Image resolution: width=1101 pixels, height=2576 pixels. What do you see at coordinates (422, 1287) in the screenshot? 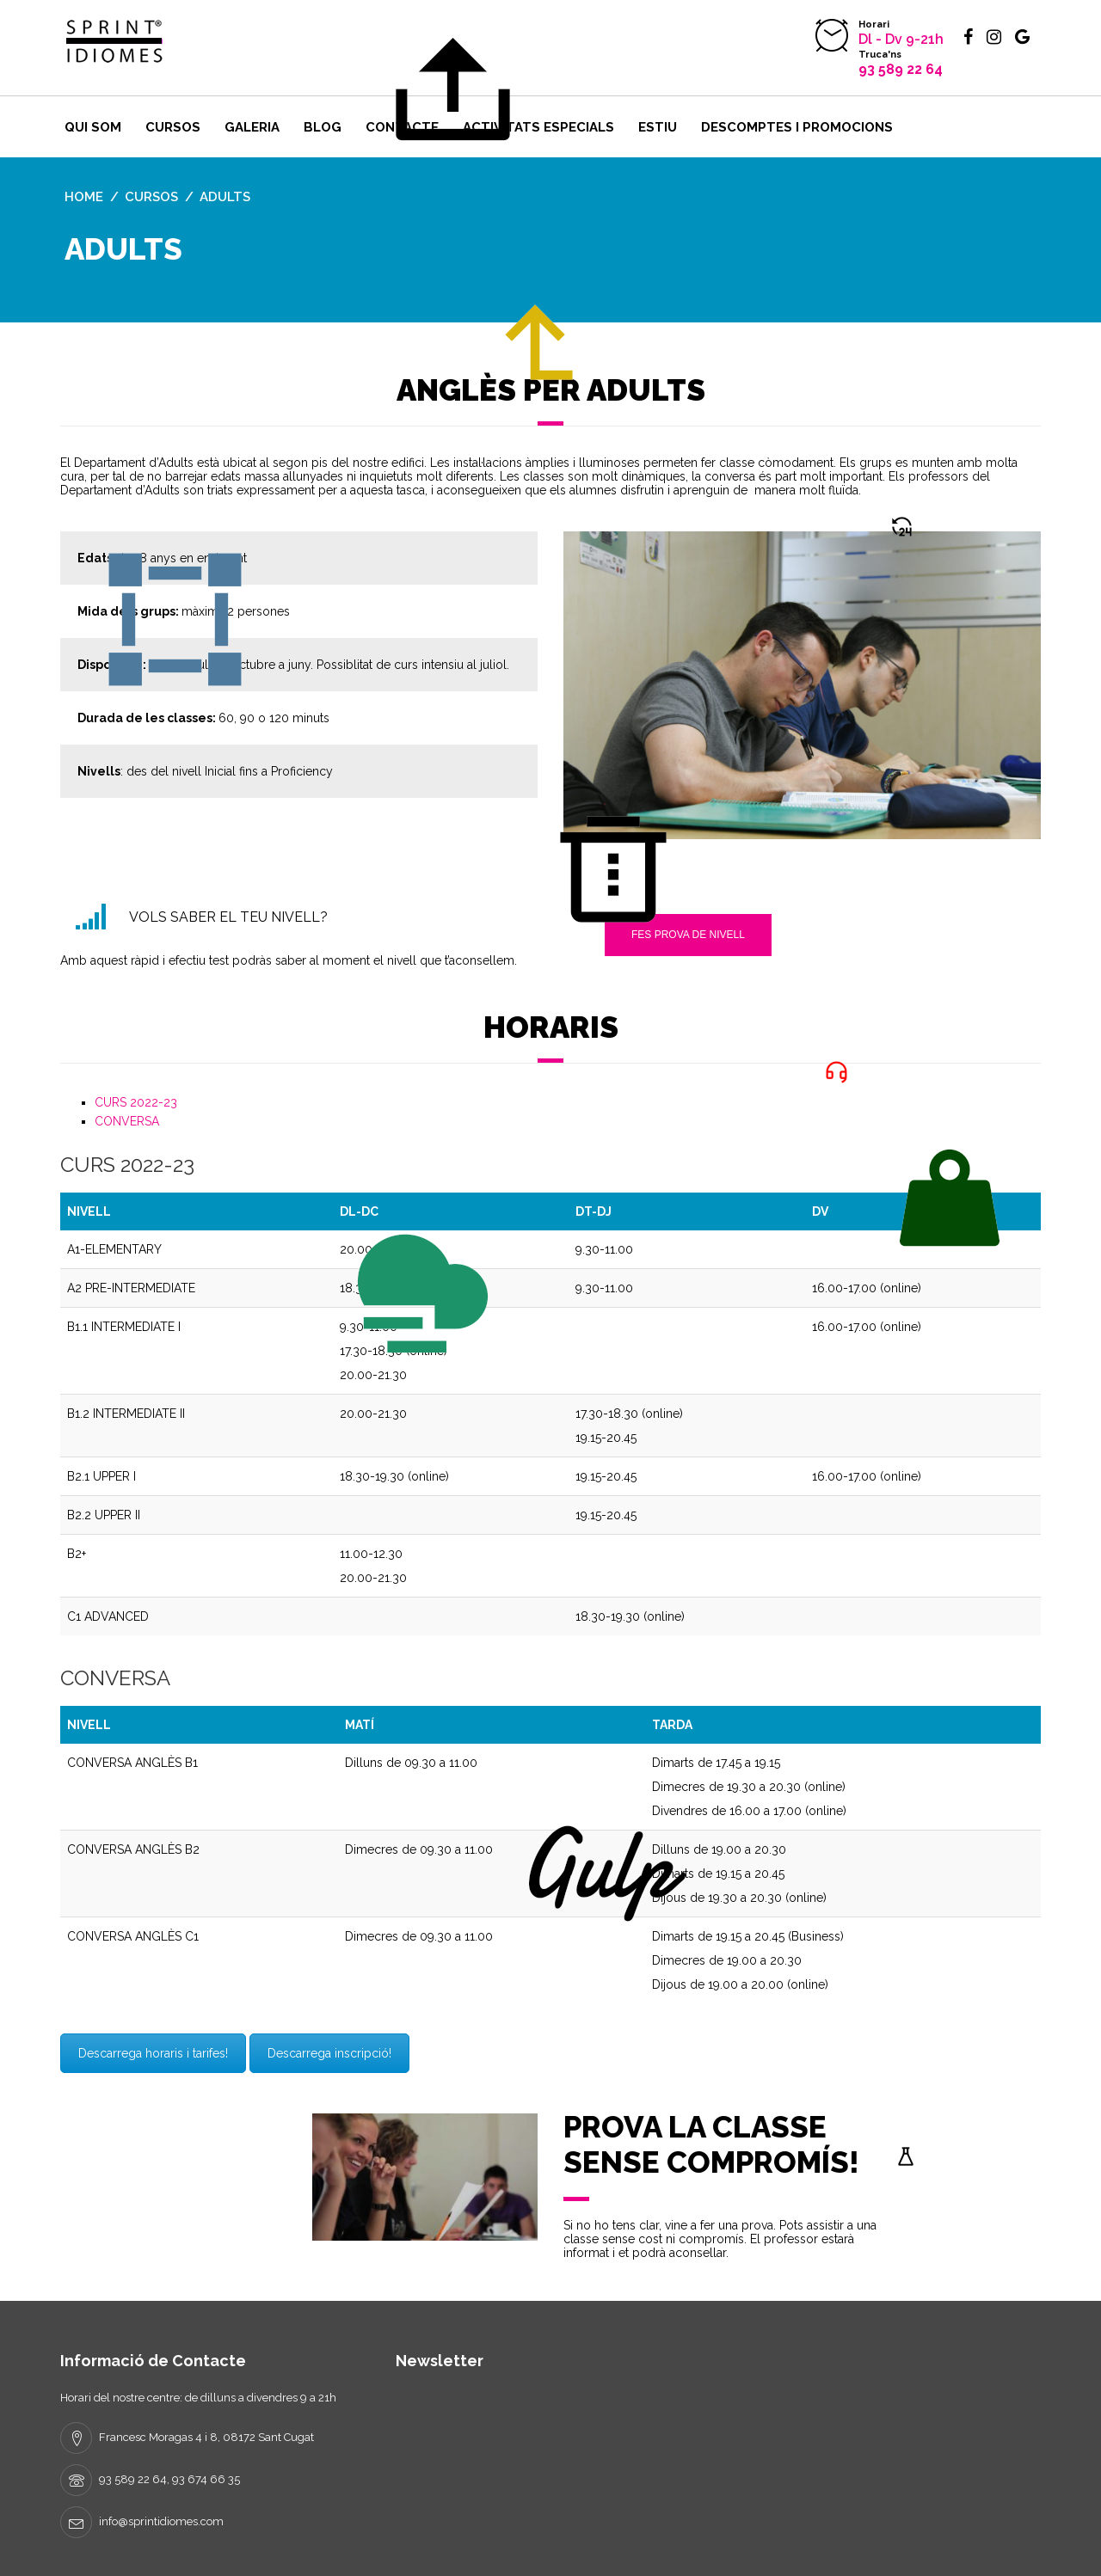
I see `indicates windy weather conditions` at bounding box center [422, 1287].